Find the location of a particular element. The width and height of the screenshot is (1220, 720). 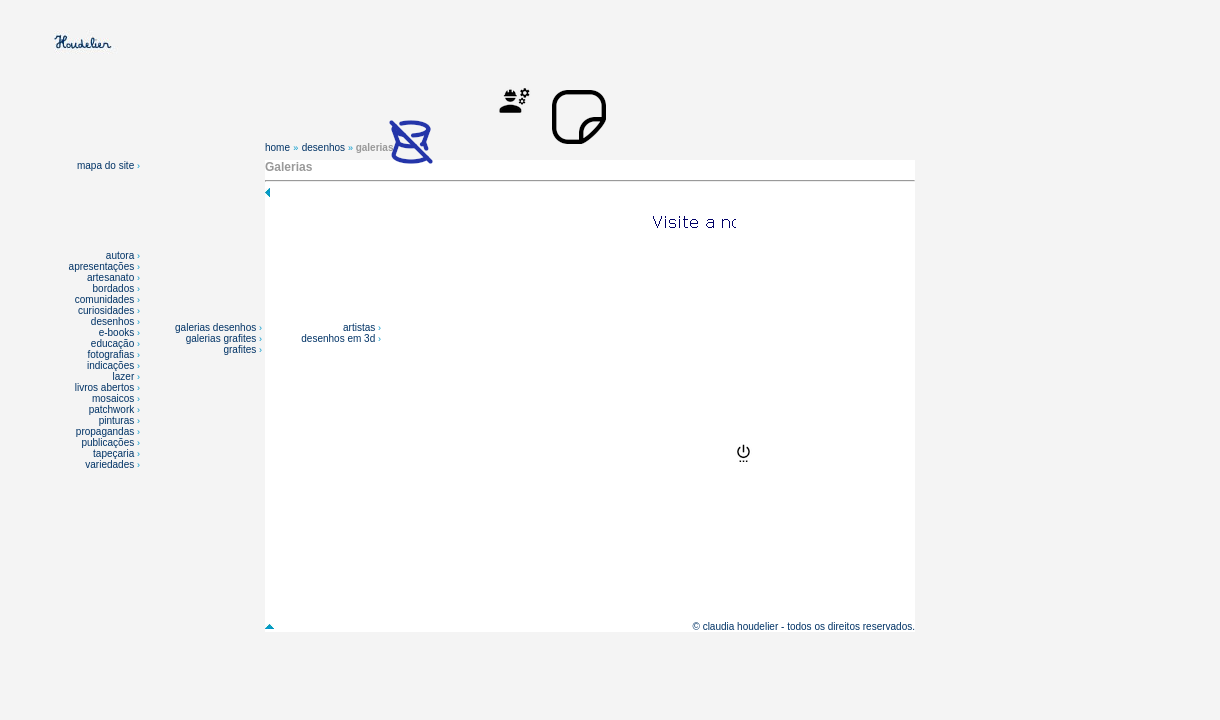

access engineering or technical settings is located at coordinates (514, 100).